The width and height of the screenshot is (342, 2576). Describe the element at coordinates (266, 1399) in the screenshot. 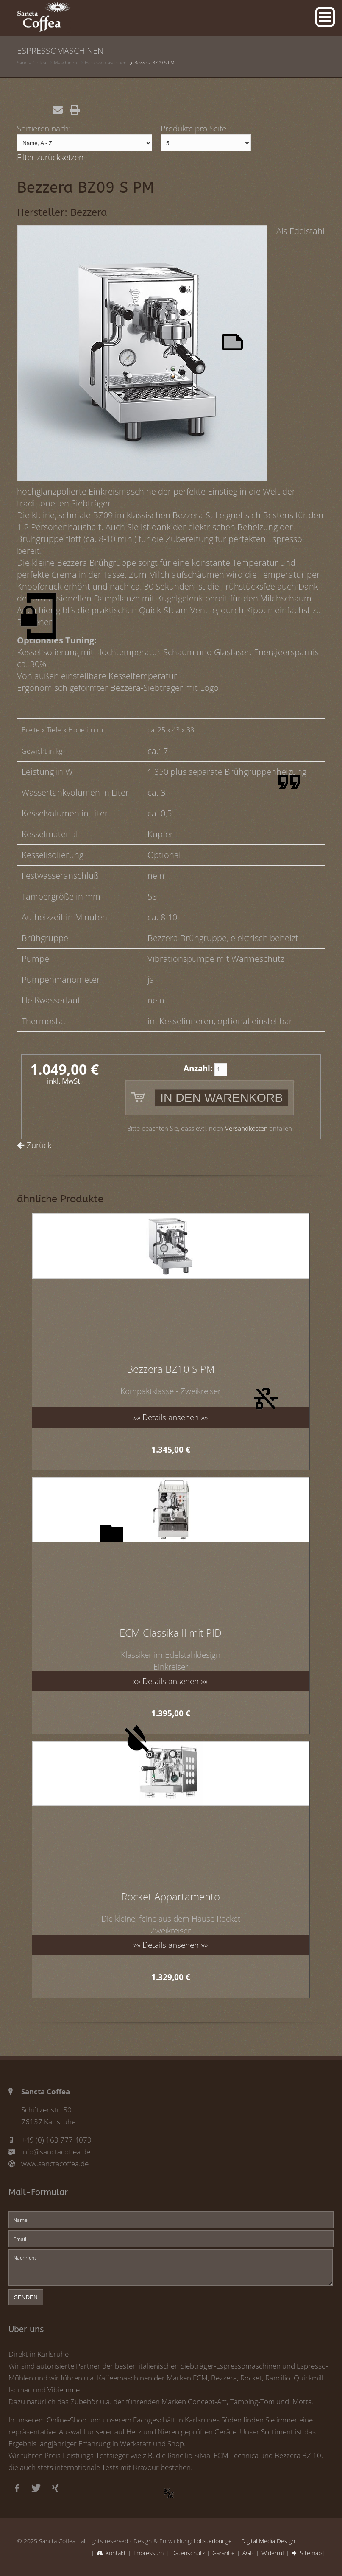

I see `network connection unavailable` at that location.